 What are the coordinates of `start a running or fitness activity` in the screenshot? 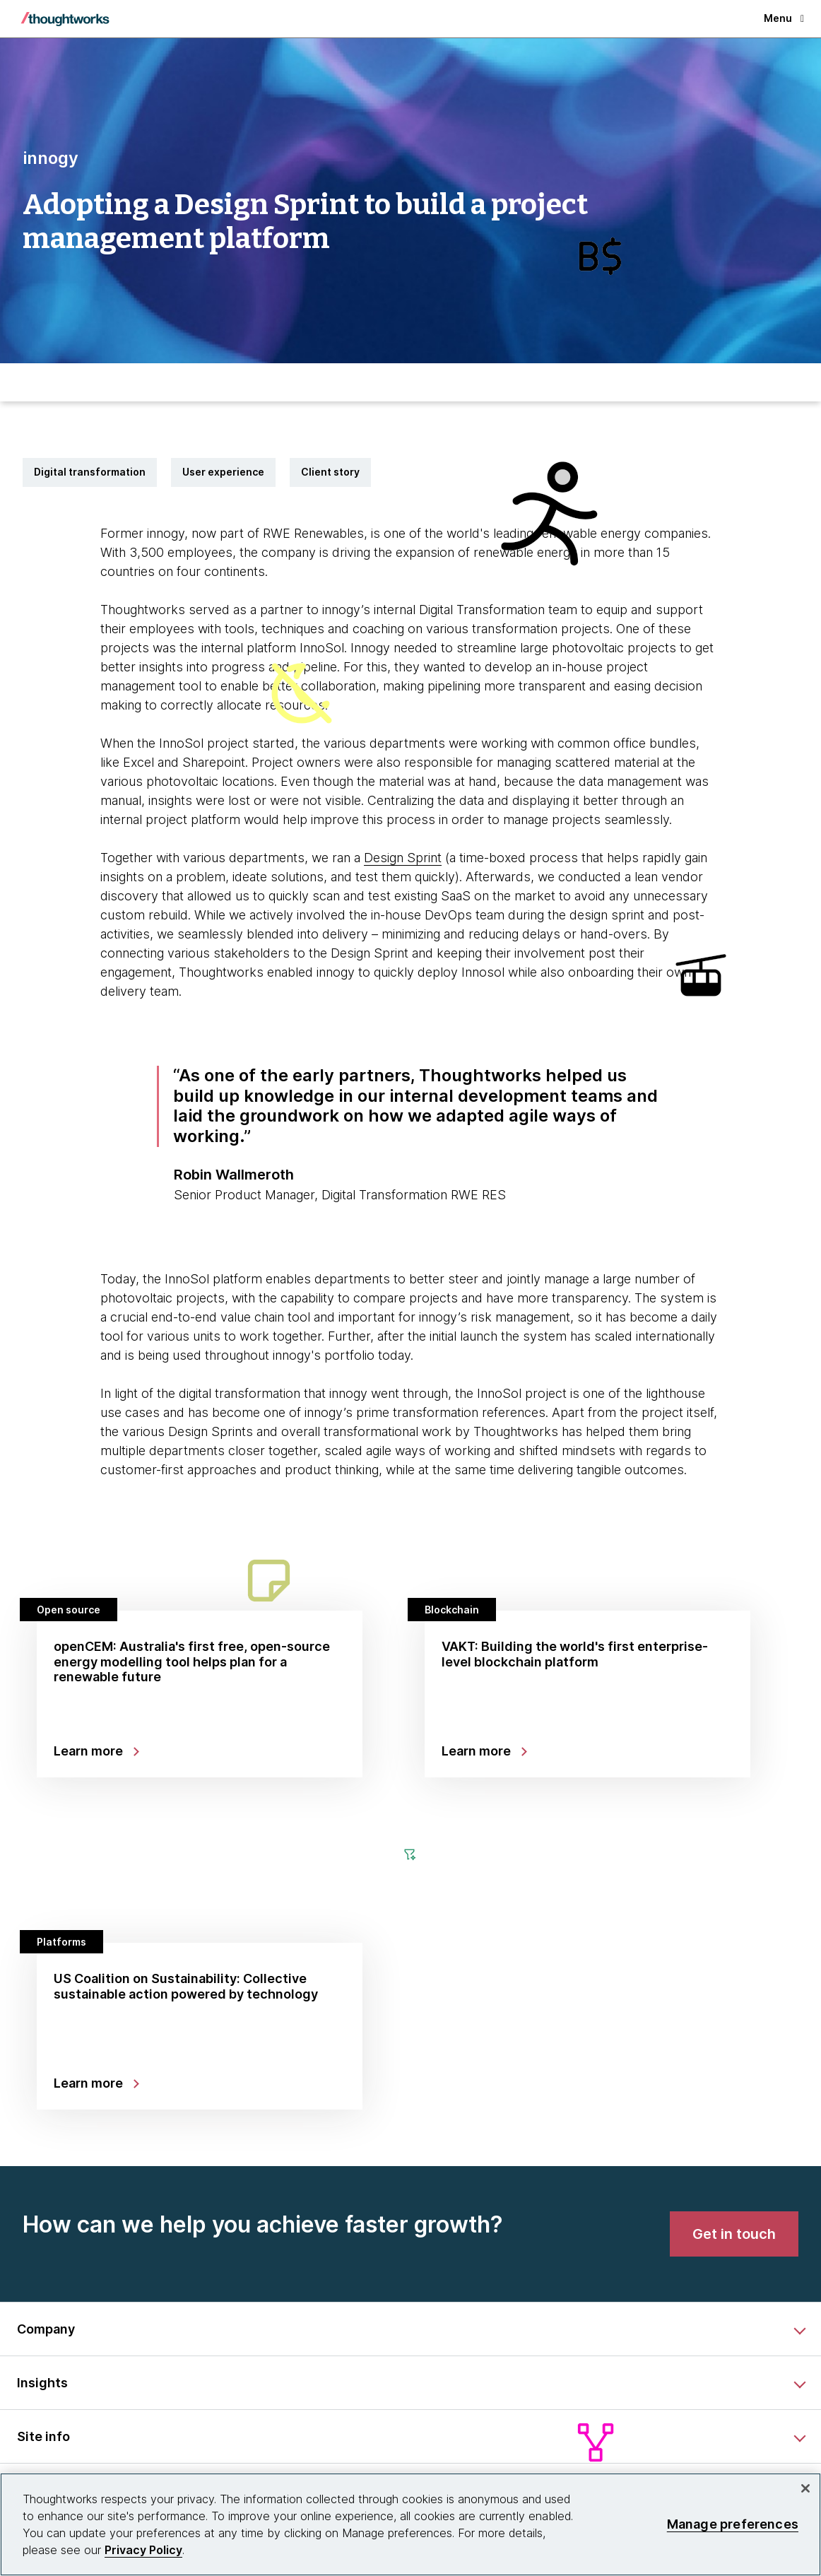 It's located at (551, 512).